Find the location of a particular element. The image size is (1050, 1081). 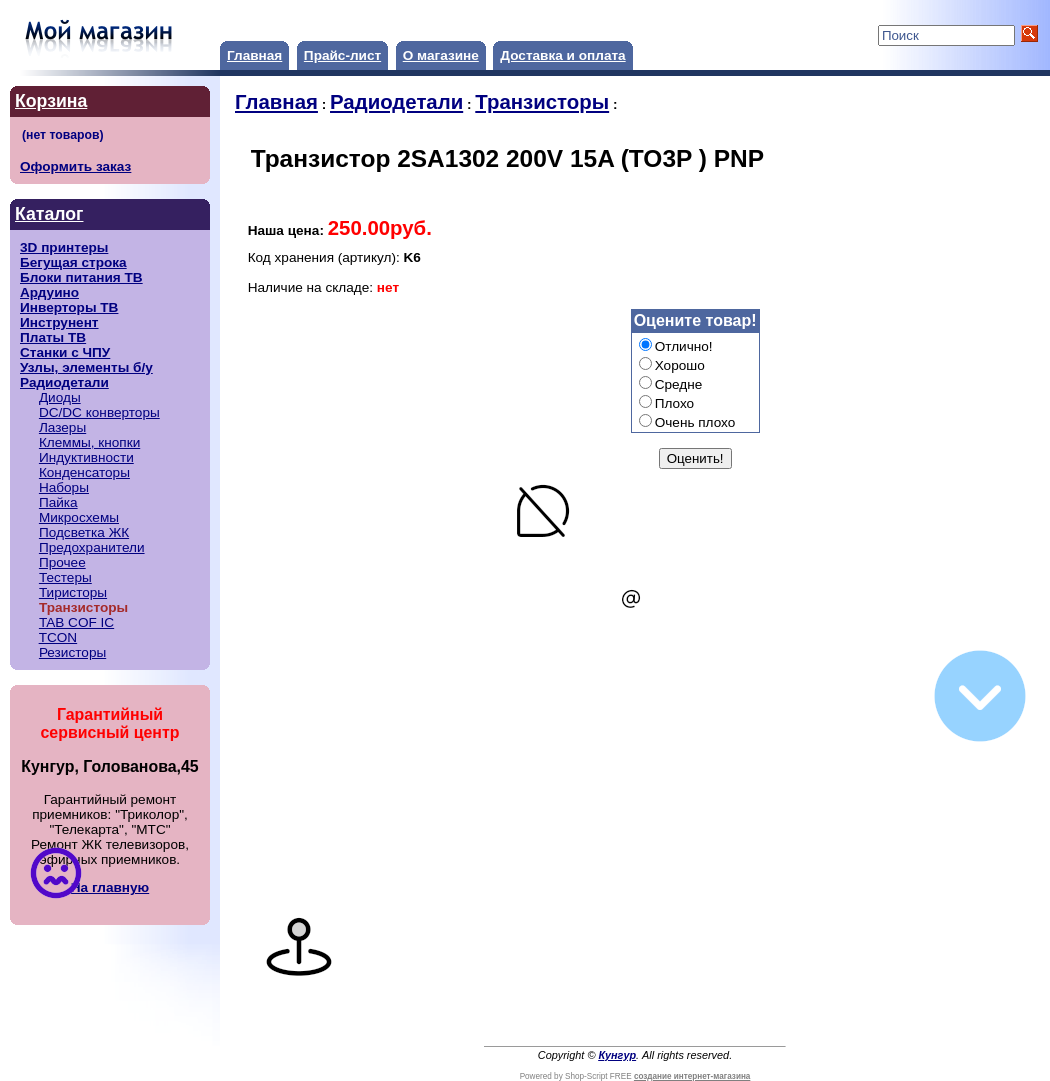

mention a user in a post or comment is located at coordinates (631, 599).